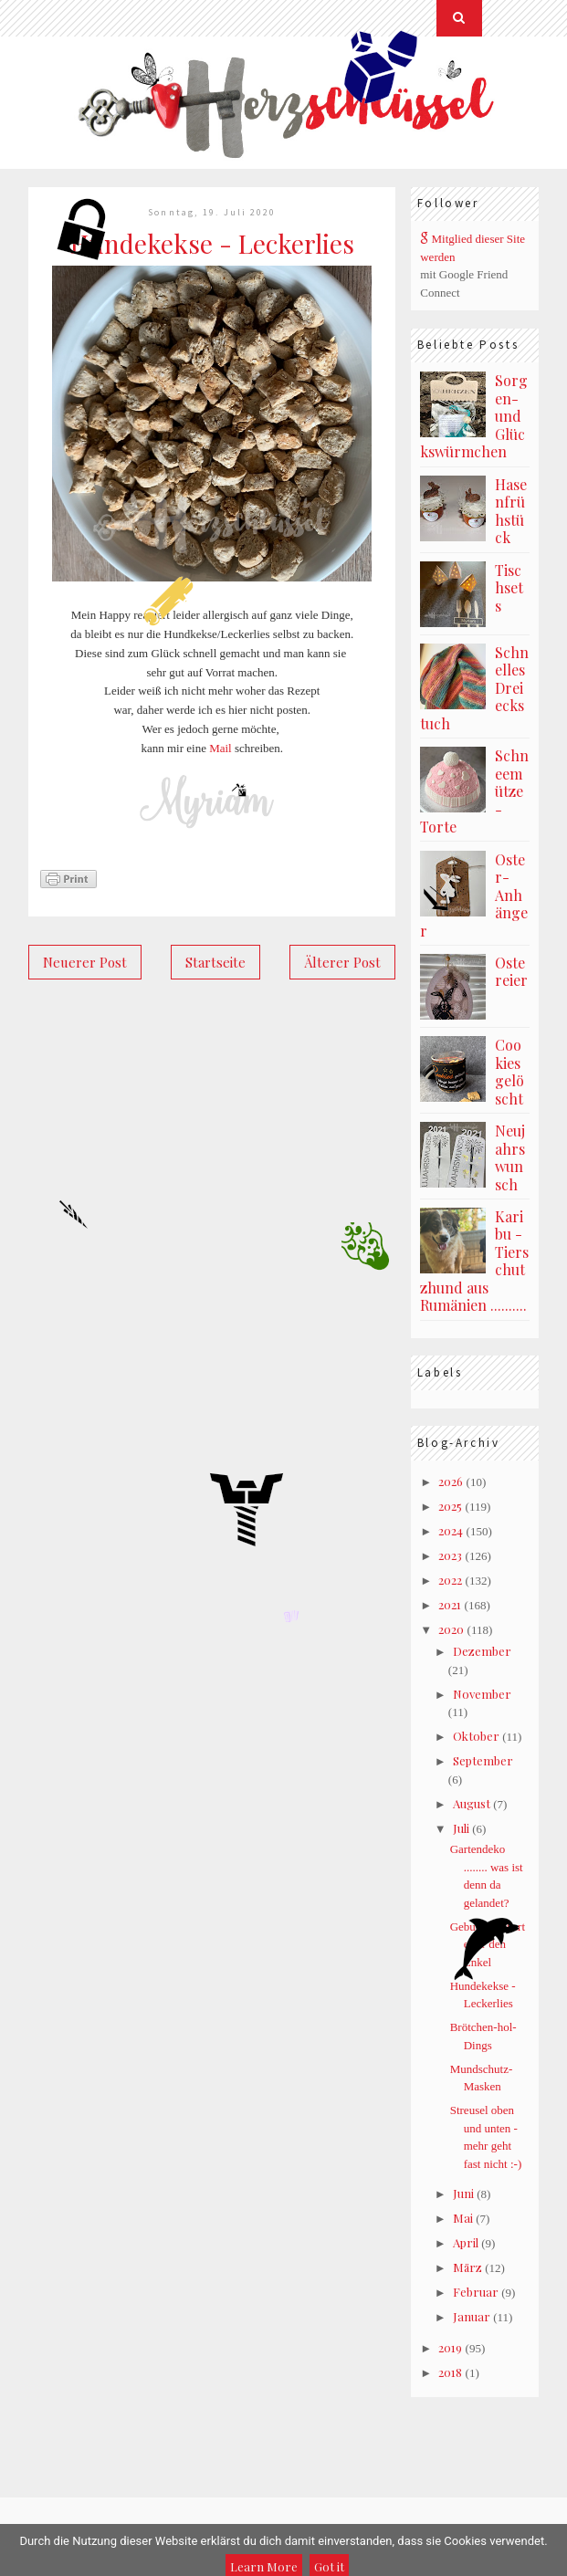 This screenshot has height=2576, width=567. Describe the element at coordinates (487, 1949) in the screenshot. I see `access marine life or ocean-themed content` at that location.